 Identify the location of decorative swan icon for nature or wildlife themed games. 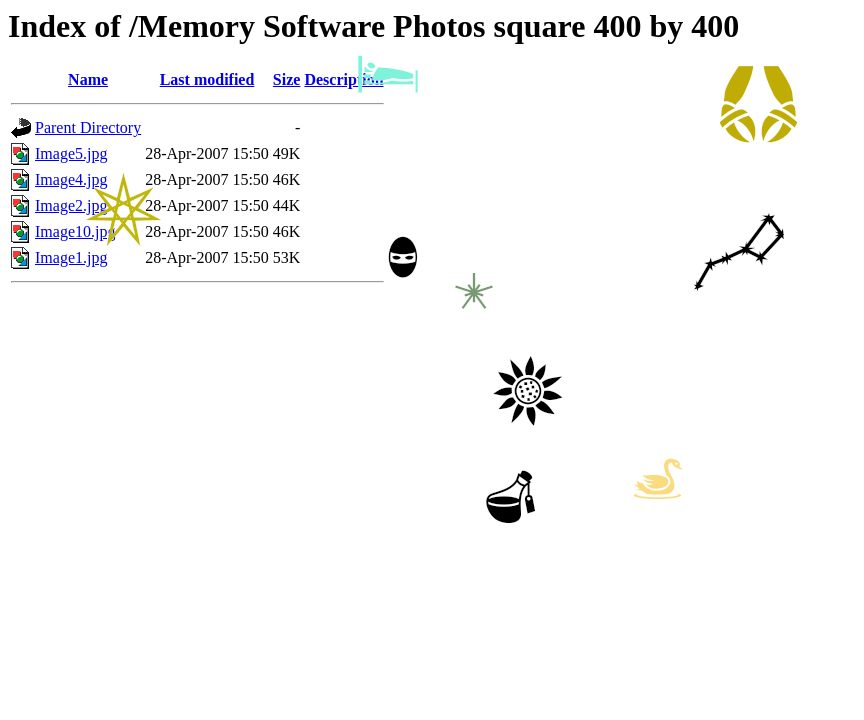
(658, 480).